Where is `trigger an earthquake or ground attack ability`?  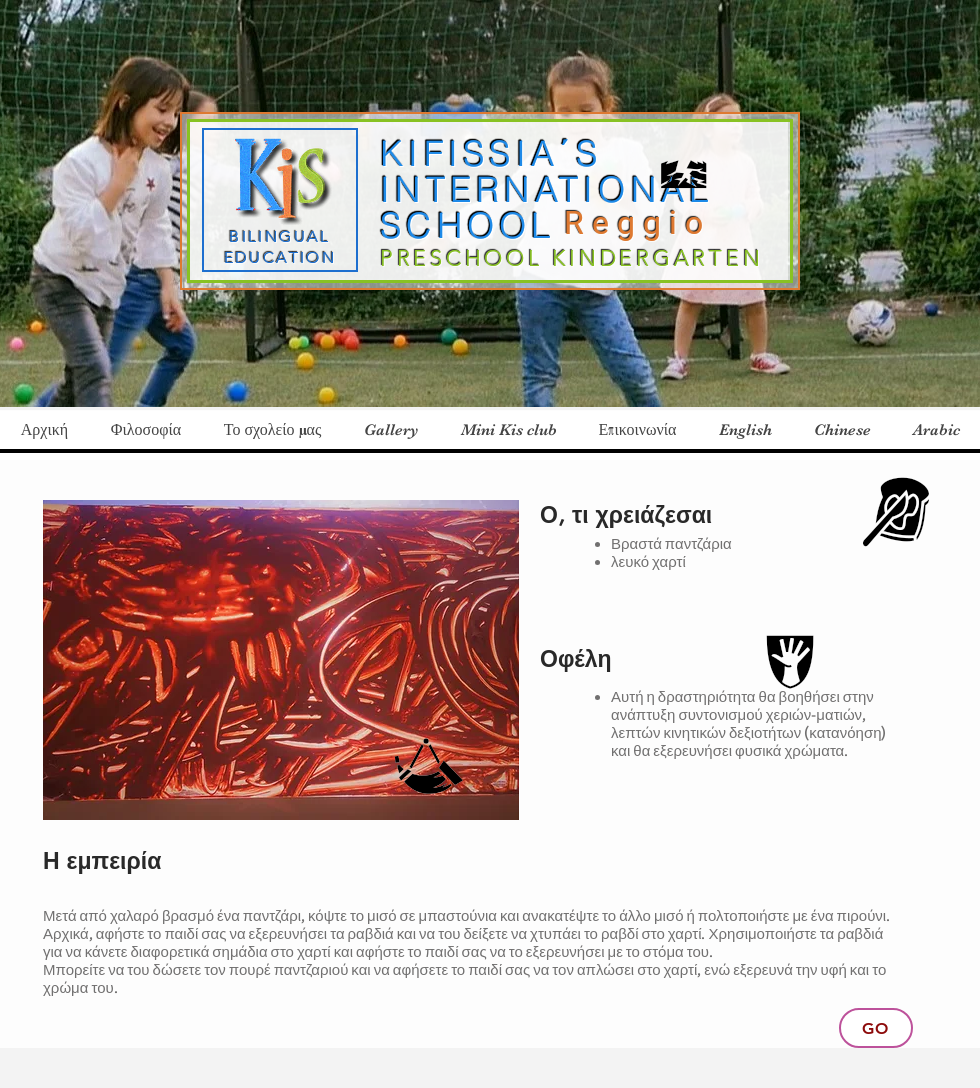
trigger an earthquake or ground attack ability is located at coordinates (683, 165).